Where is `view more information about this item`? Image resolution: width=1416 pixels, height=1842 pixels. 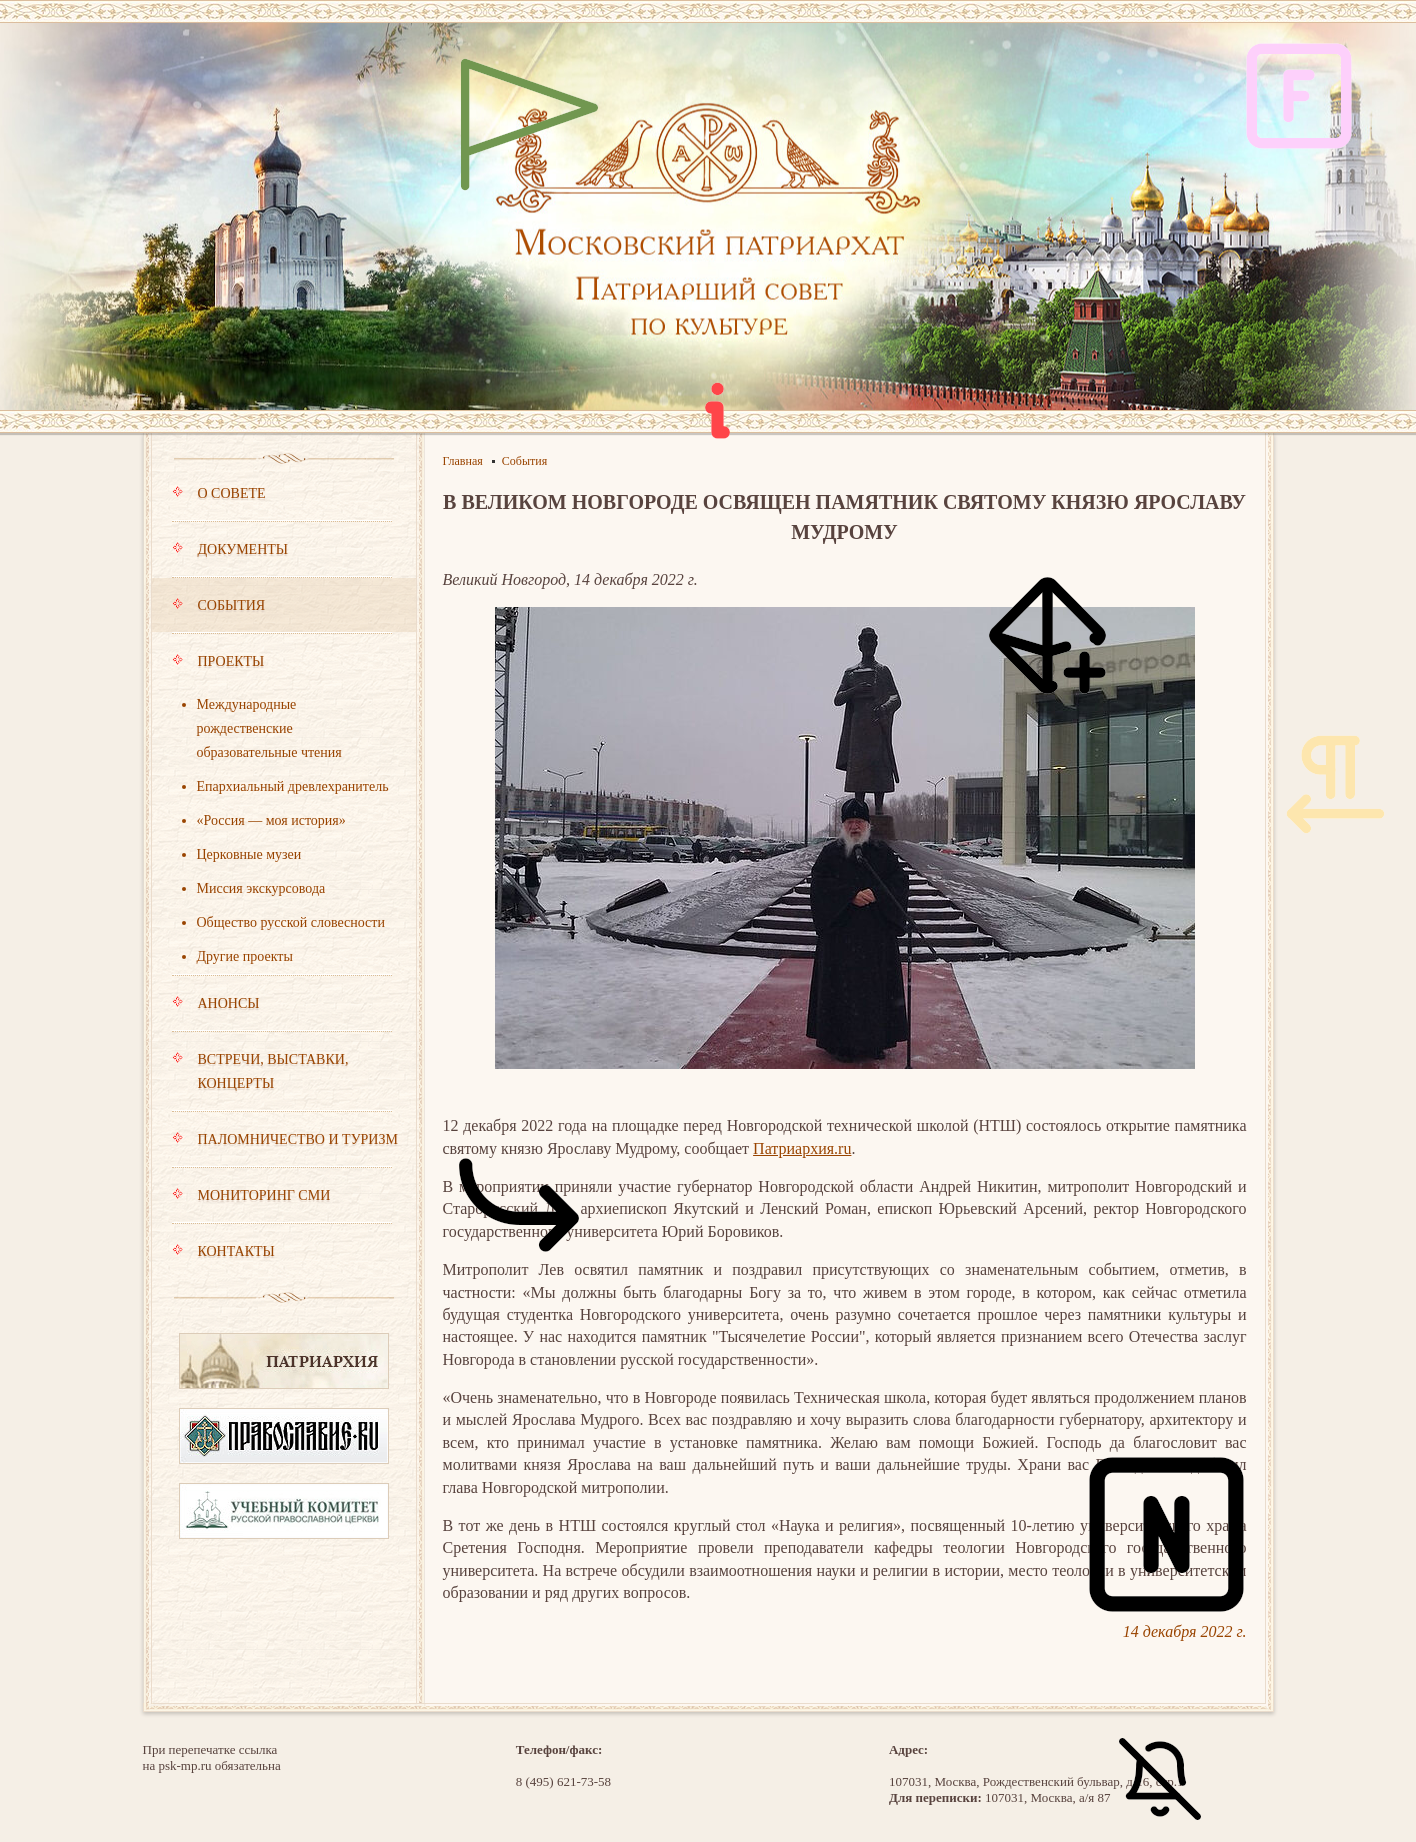
view more information about this item is located at coordinates (717, 407).